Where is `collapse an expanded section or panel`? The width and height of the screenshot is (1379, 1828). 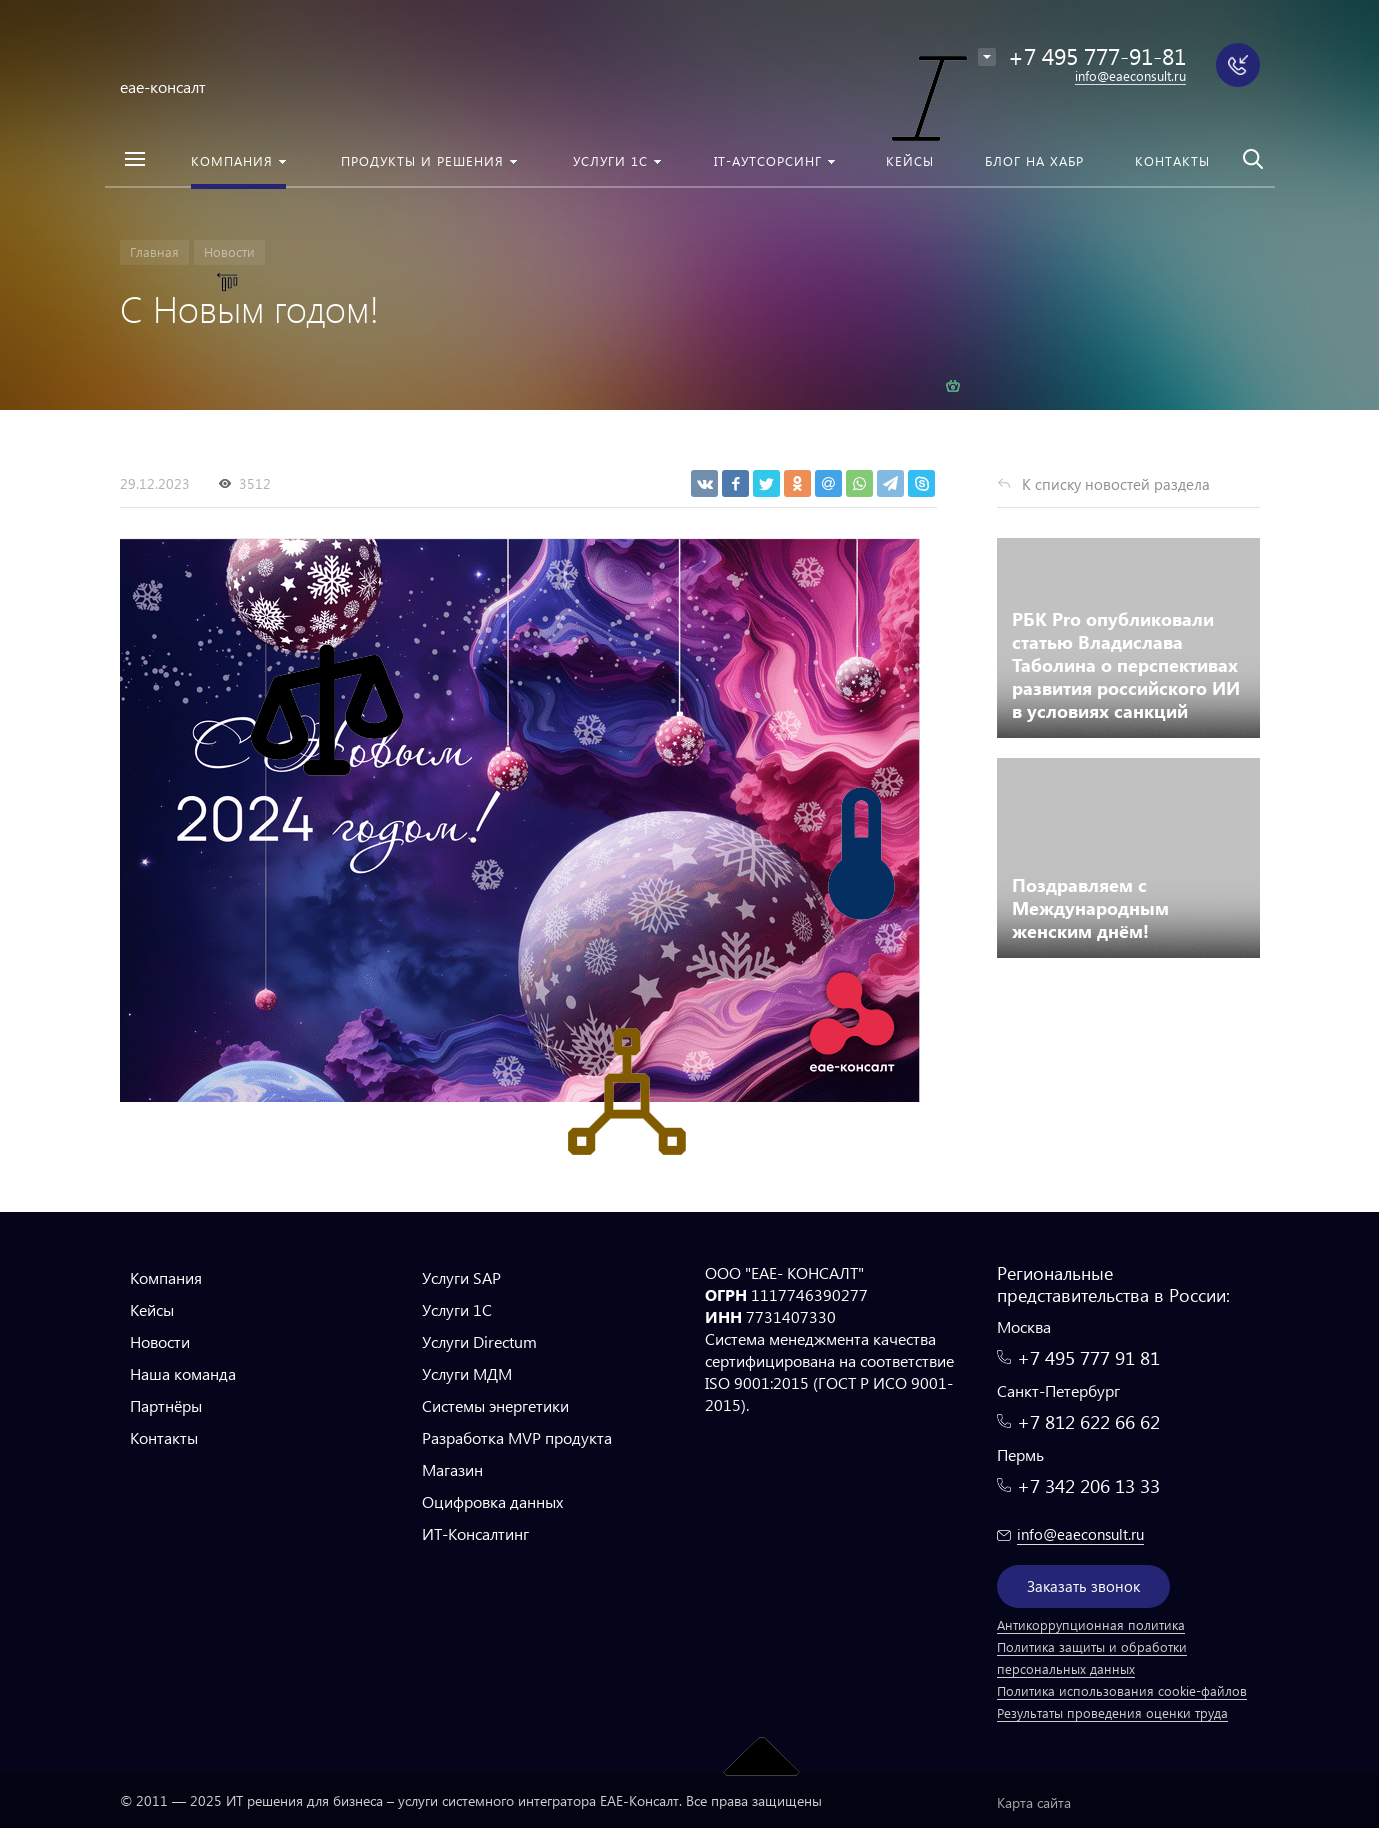 collapse an expanded section or panel is located at coordinates (761, 1756).